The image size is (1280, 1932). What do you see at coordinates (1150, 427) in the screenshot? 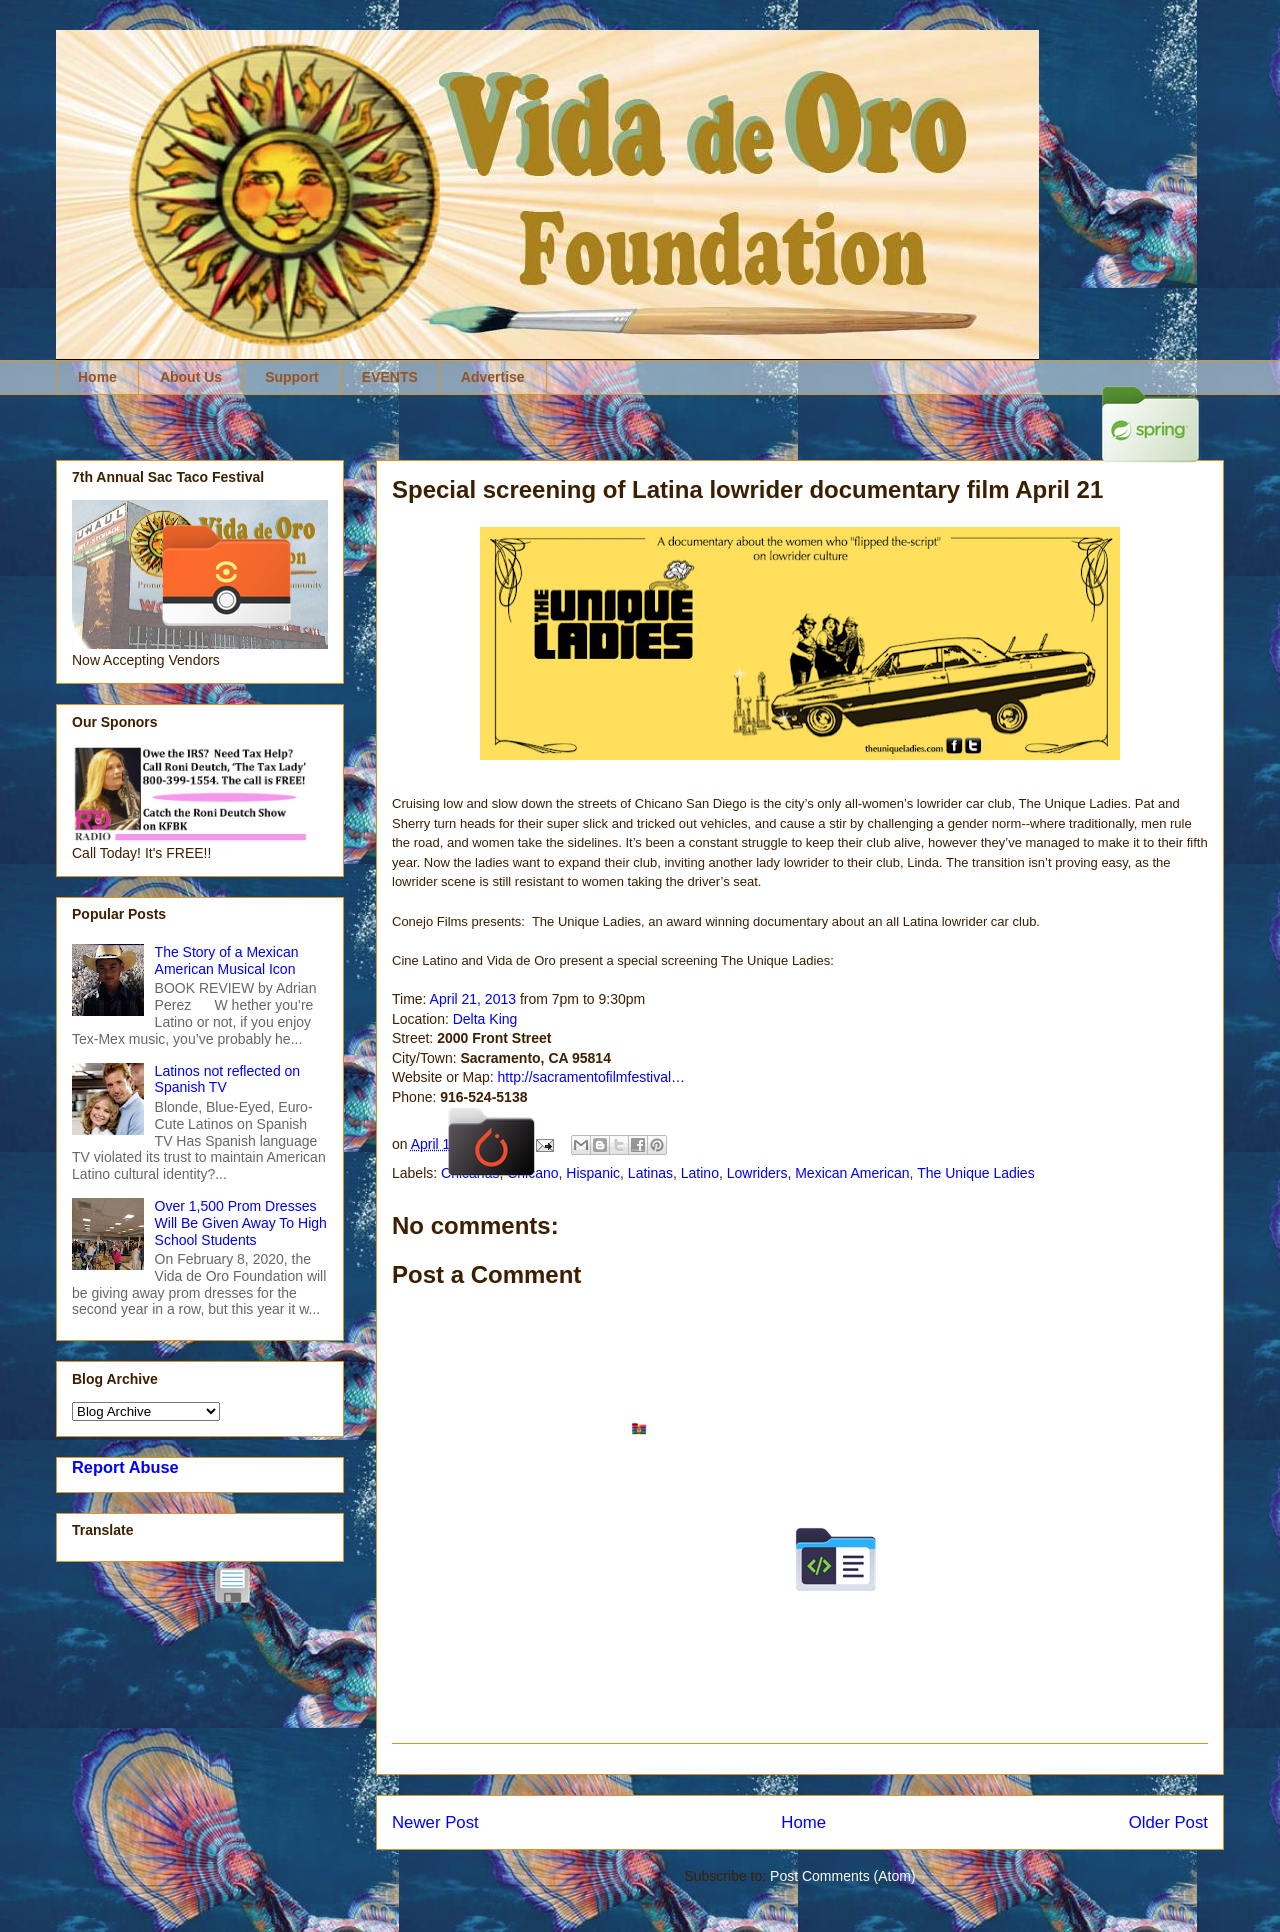
I see `open folder containing Spring framework project files` at bounding box center [1150, 427].